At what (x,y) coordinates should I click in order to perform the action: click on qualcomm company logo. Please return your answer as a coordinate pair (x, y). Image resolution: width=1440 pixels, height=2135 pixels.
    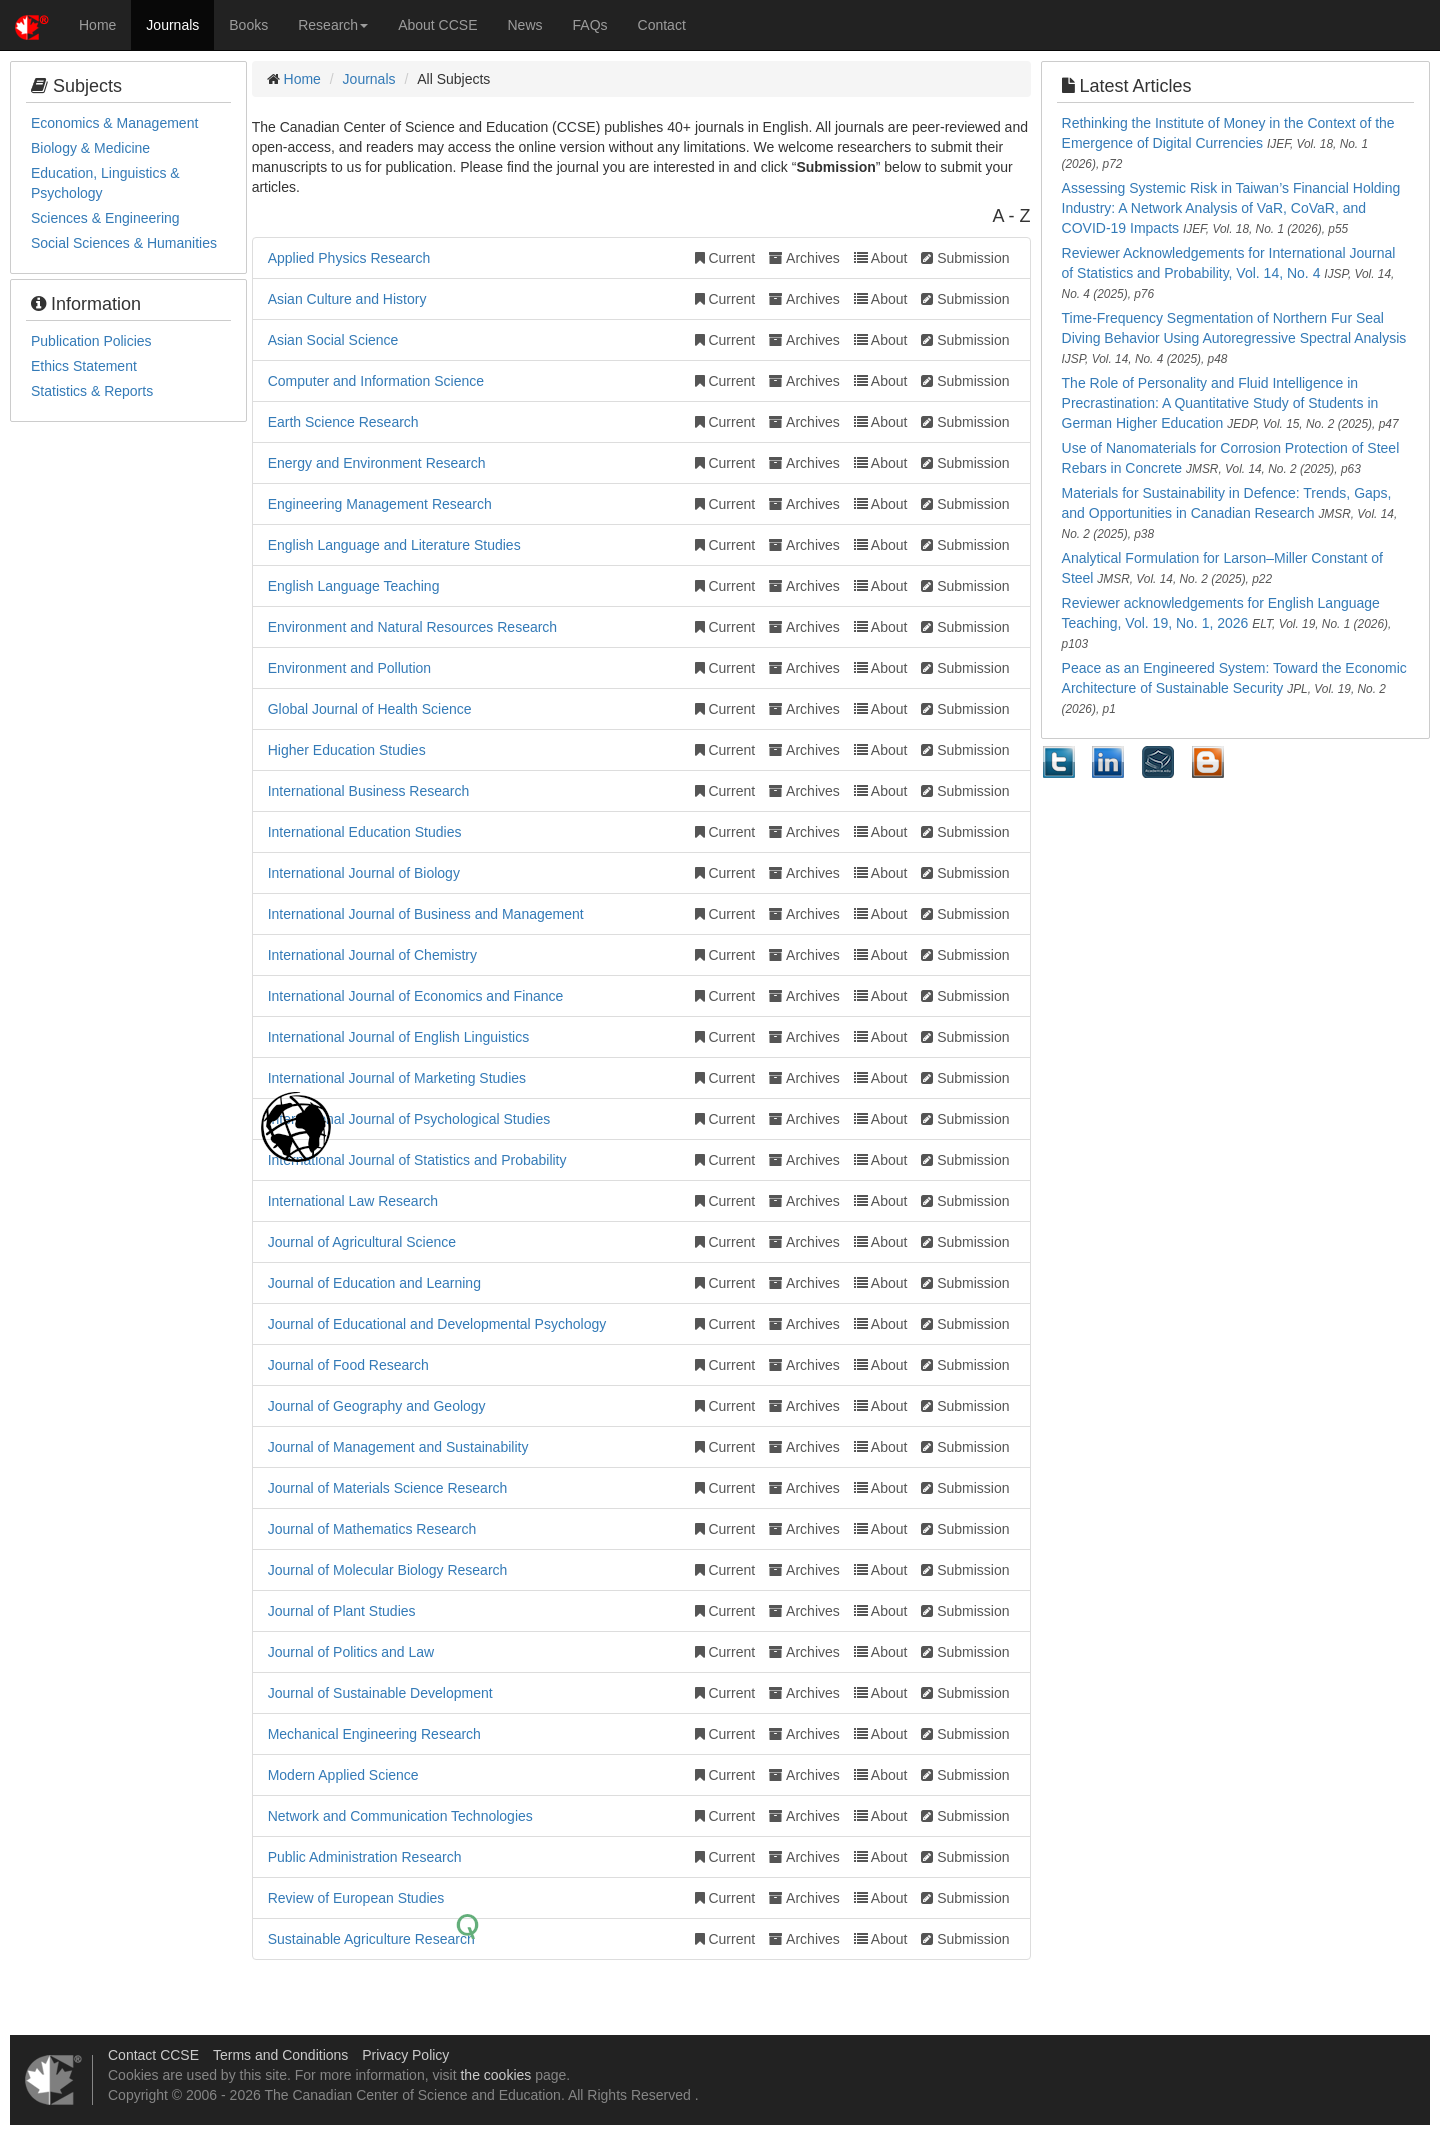
    Looking at the image, I should click on (467, 1926).